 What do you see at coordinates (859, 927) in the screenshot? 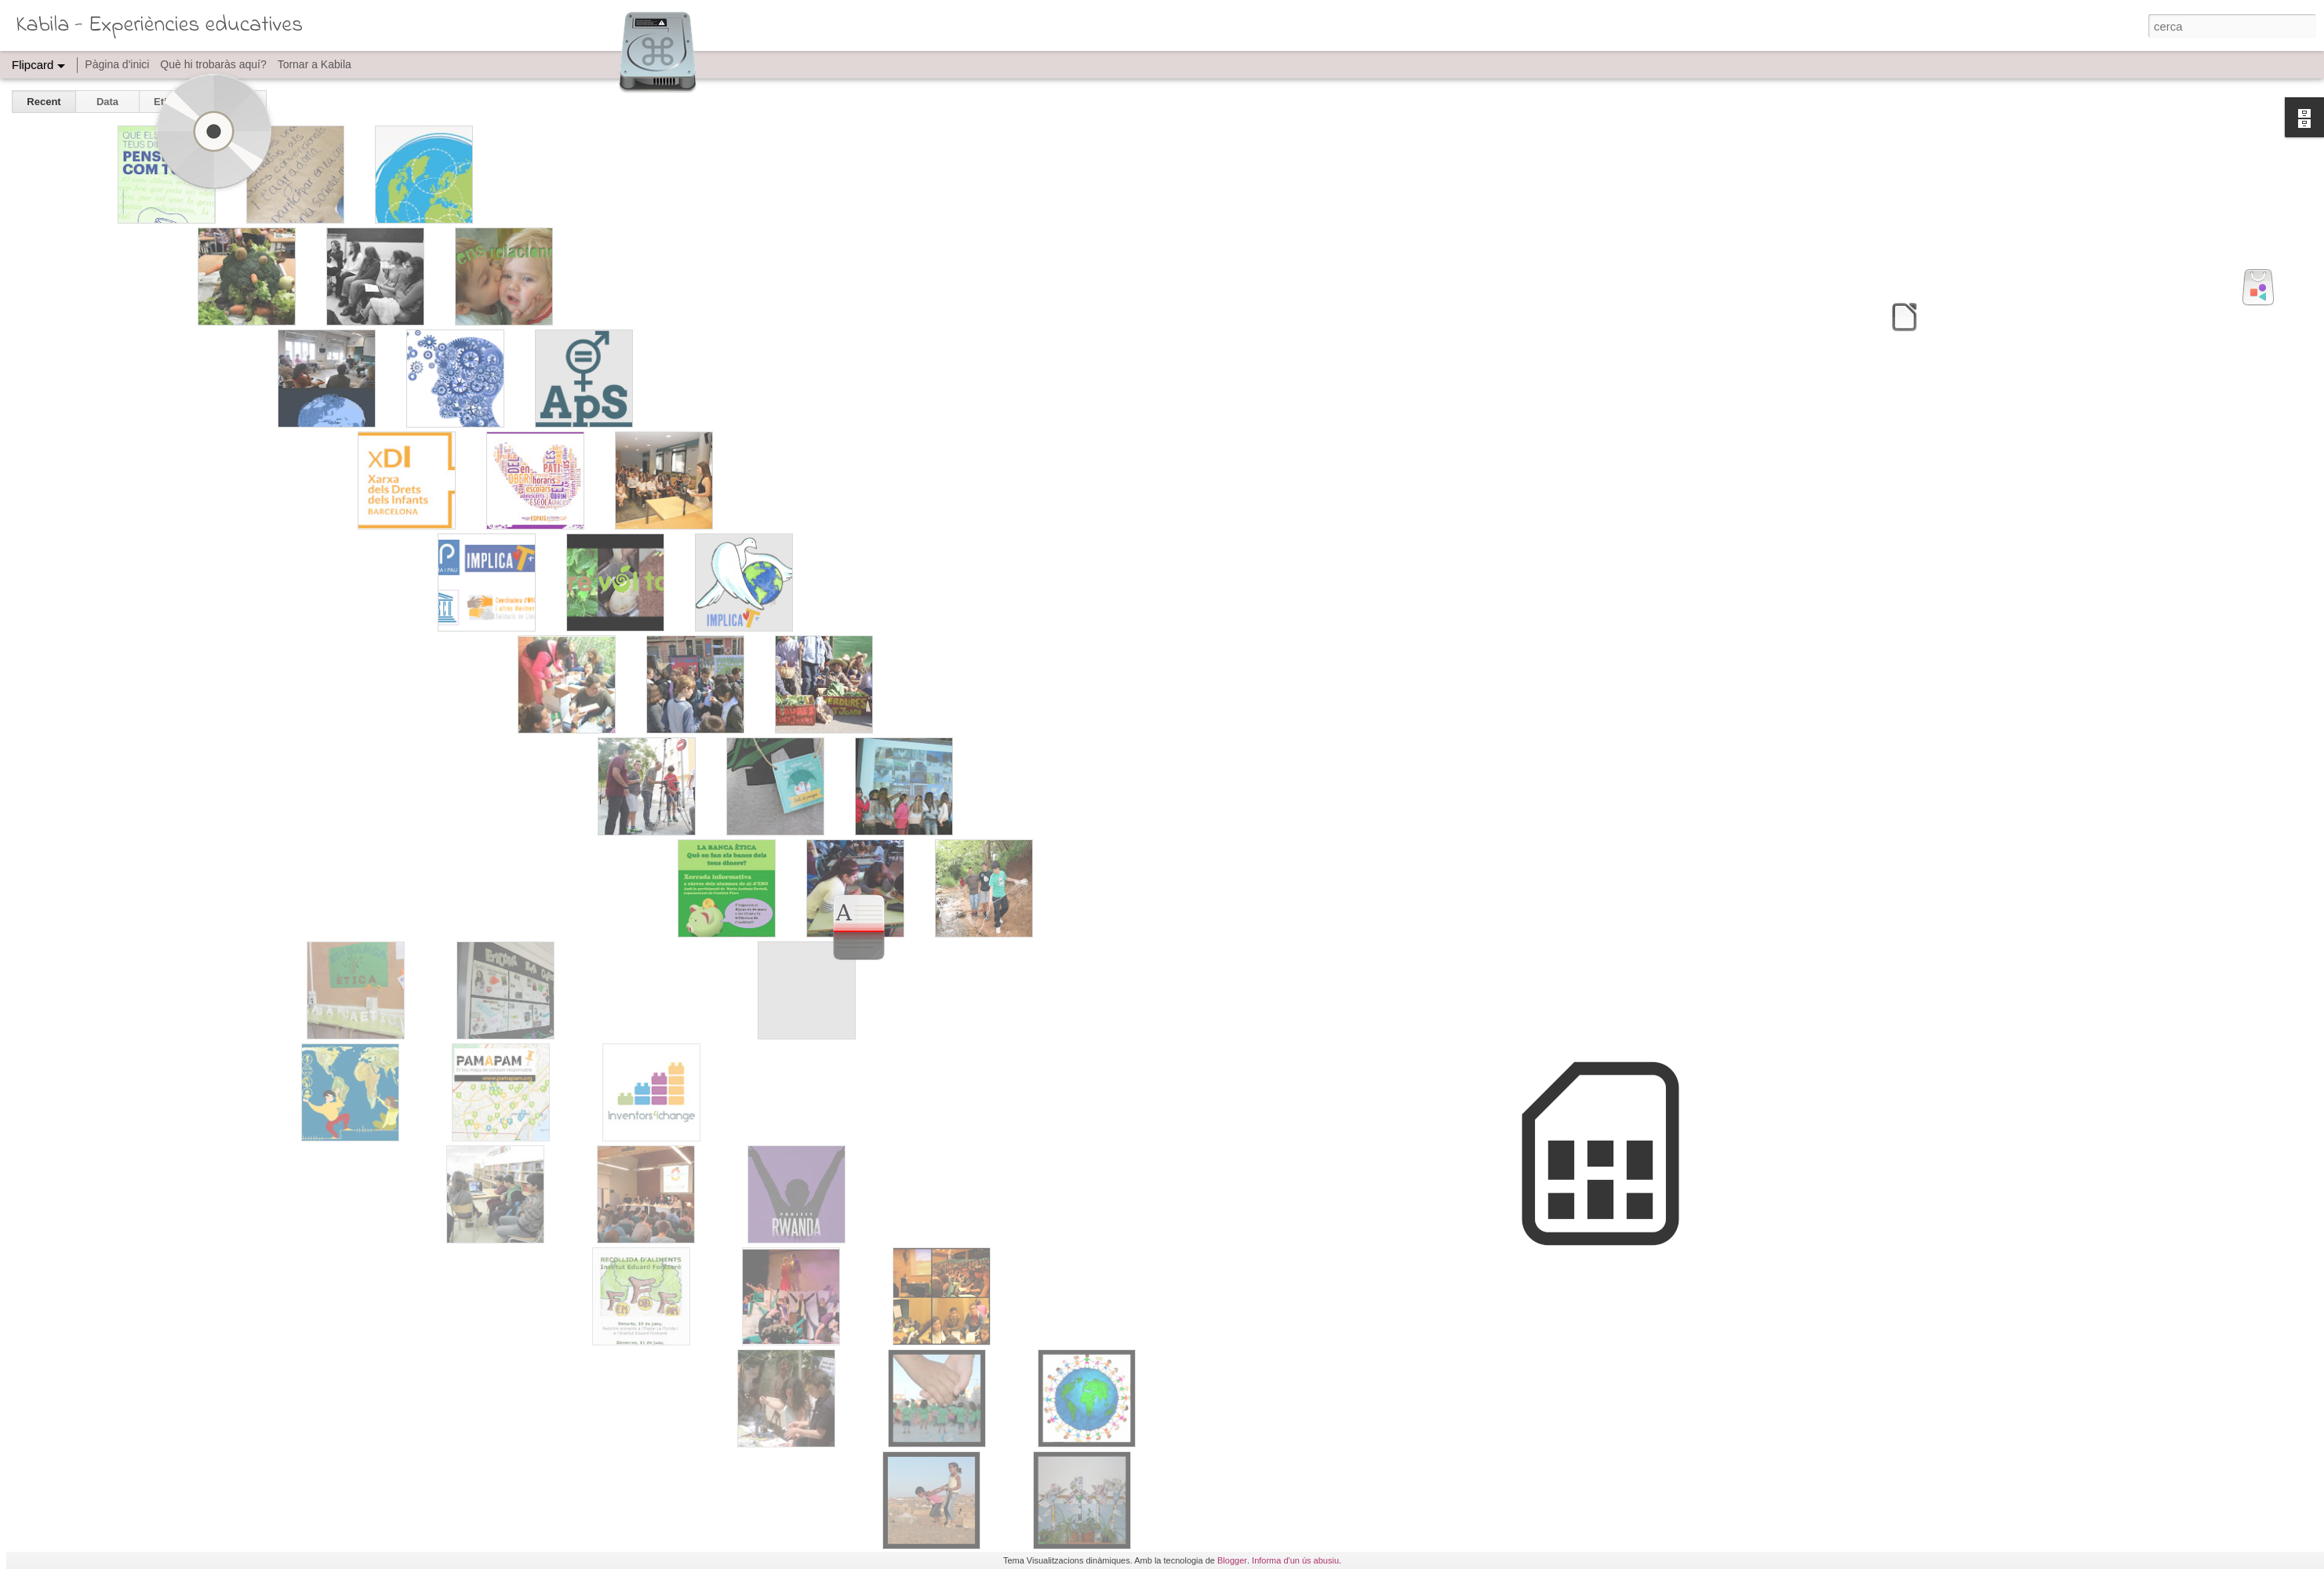
I see `open simple scan document scanner app` at bounding box center [859, 927].